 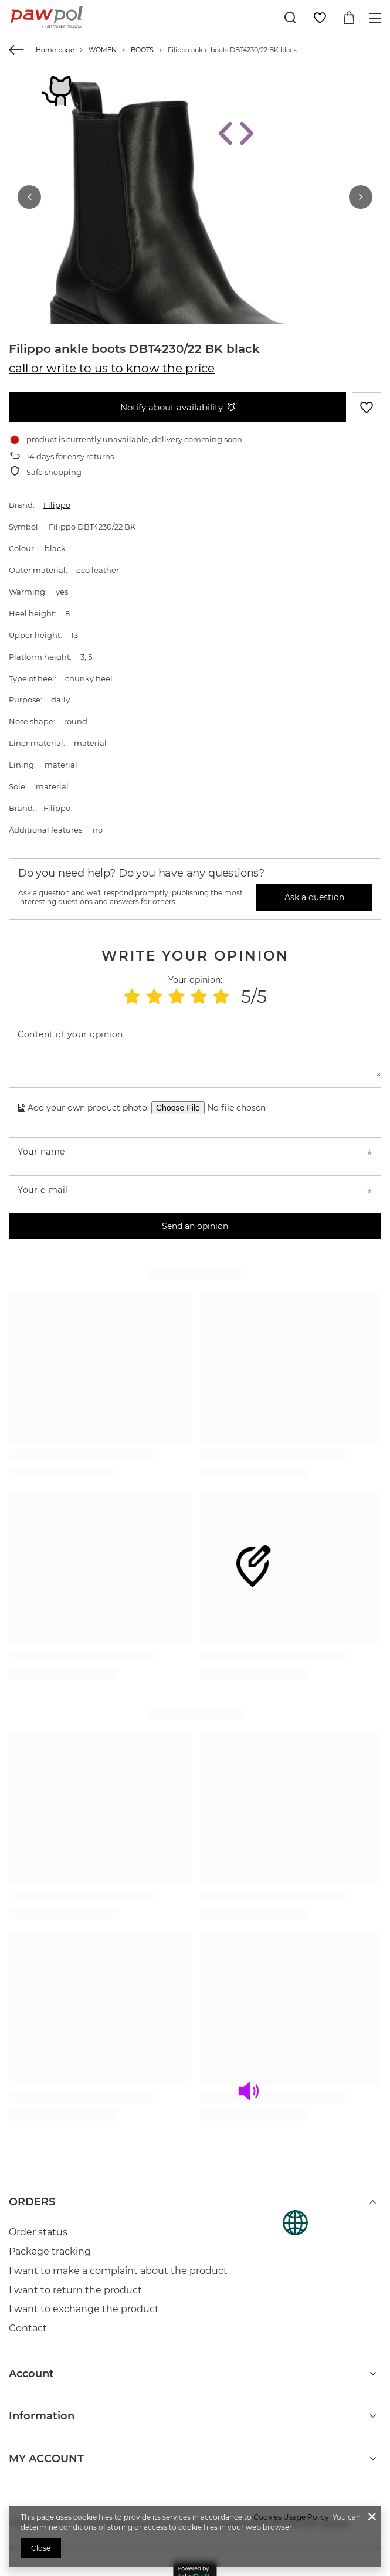 I want to click on expand or resize content horizontally, so click(x=236, y=133).